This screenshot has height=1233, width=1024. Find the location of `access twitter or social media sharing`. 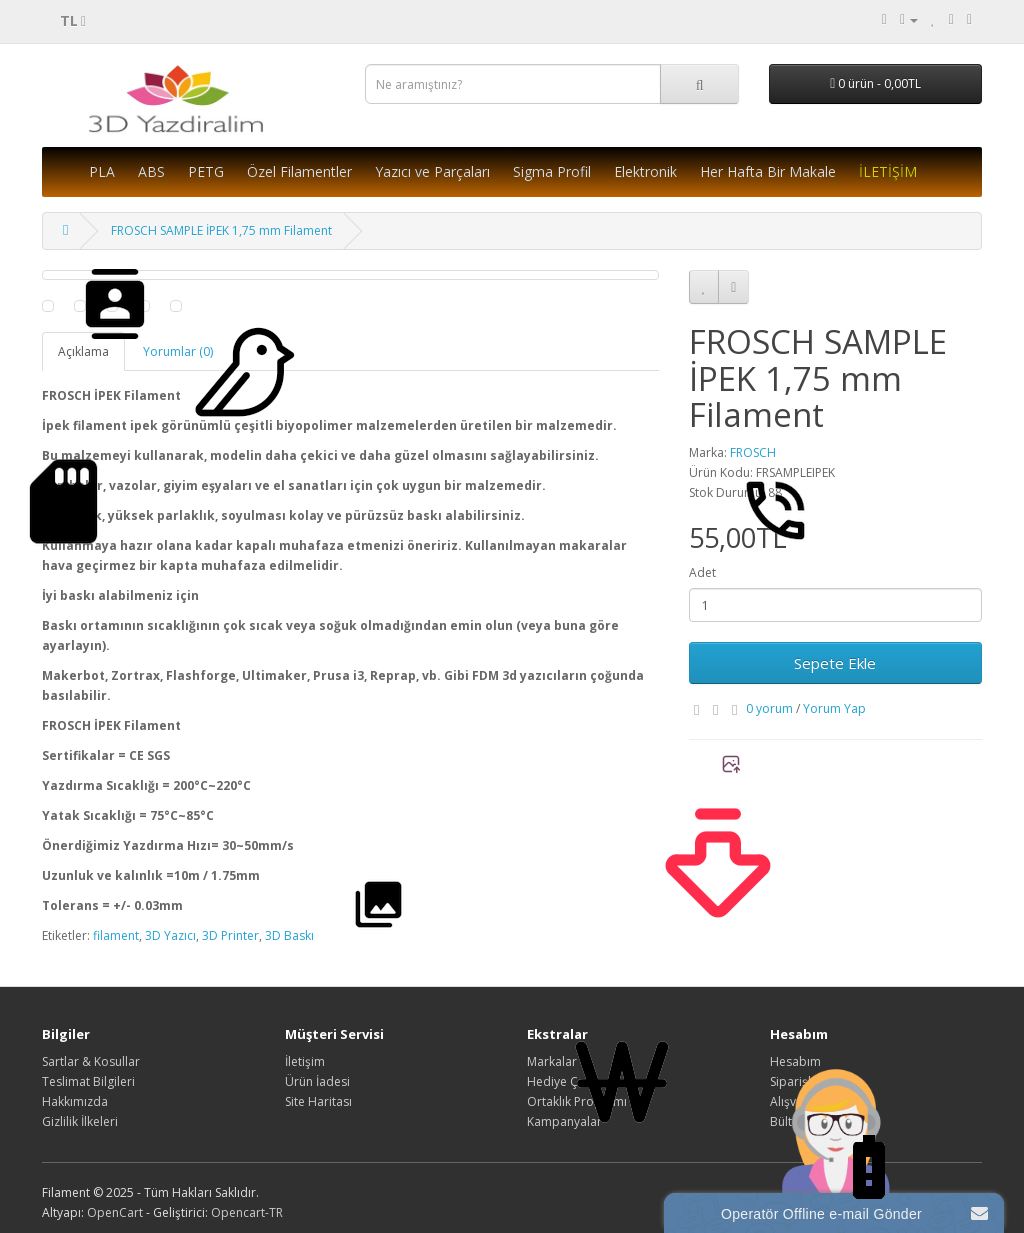

access twitter or social media sharing is located at coordinates (246, 375).